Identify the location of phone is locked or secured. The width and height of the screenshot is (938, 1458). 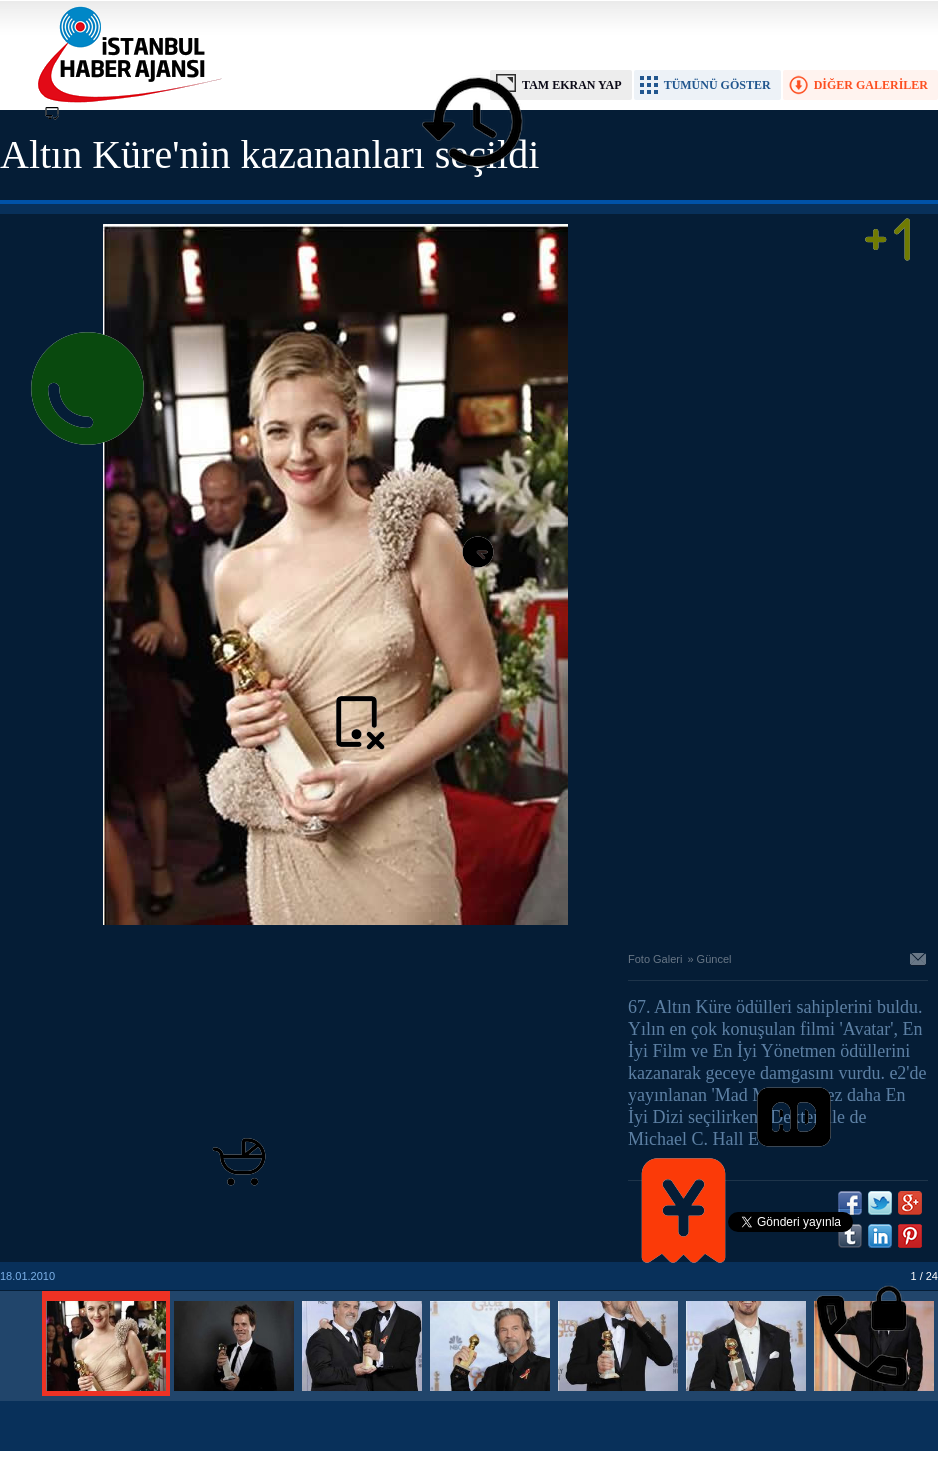
(861, 1340).